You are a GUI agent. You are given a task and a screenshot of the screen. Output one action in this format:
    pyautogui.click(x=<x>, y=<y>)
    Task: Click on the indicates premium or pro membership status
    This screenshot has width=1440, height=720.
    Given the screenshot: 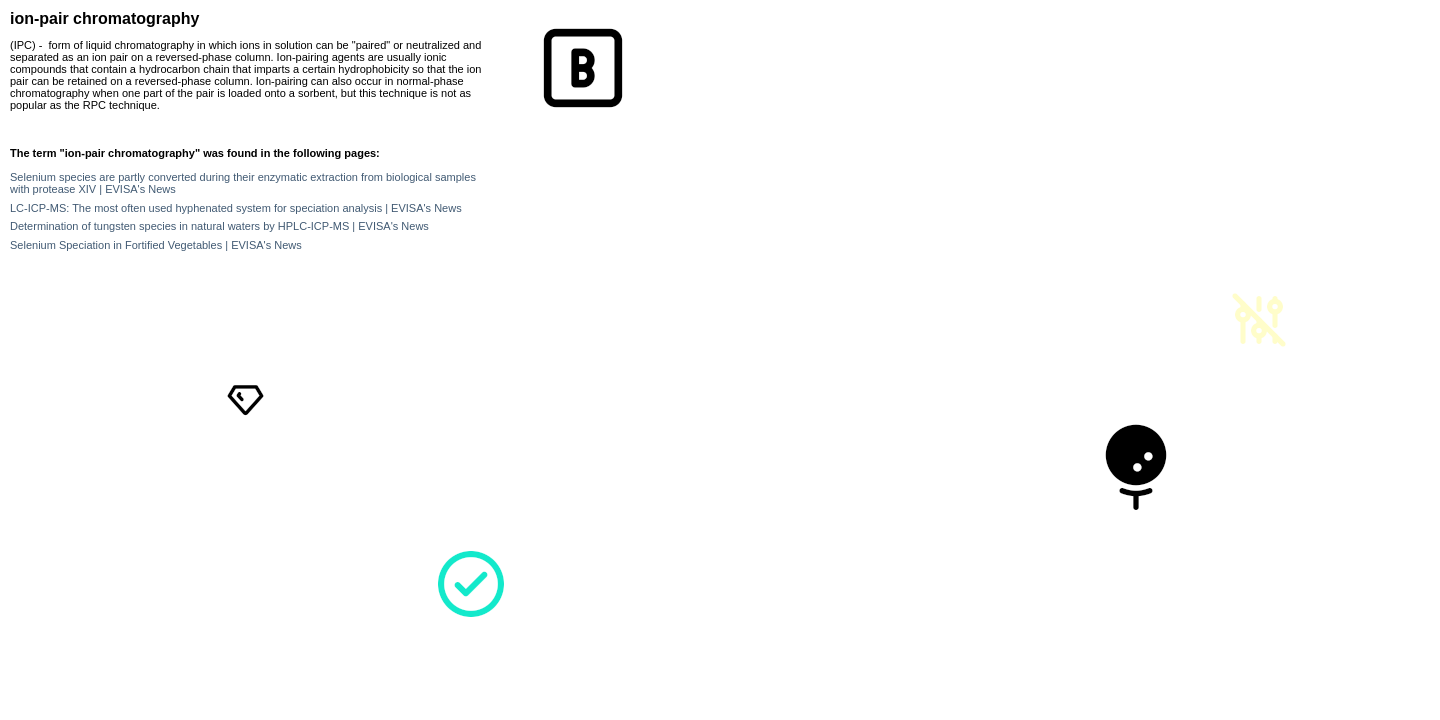 What is the action you would take?
    pyautogui.click(x=245, y=399)
    